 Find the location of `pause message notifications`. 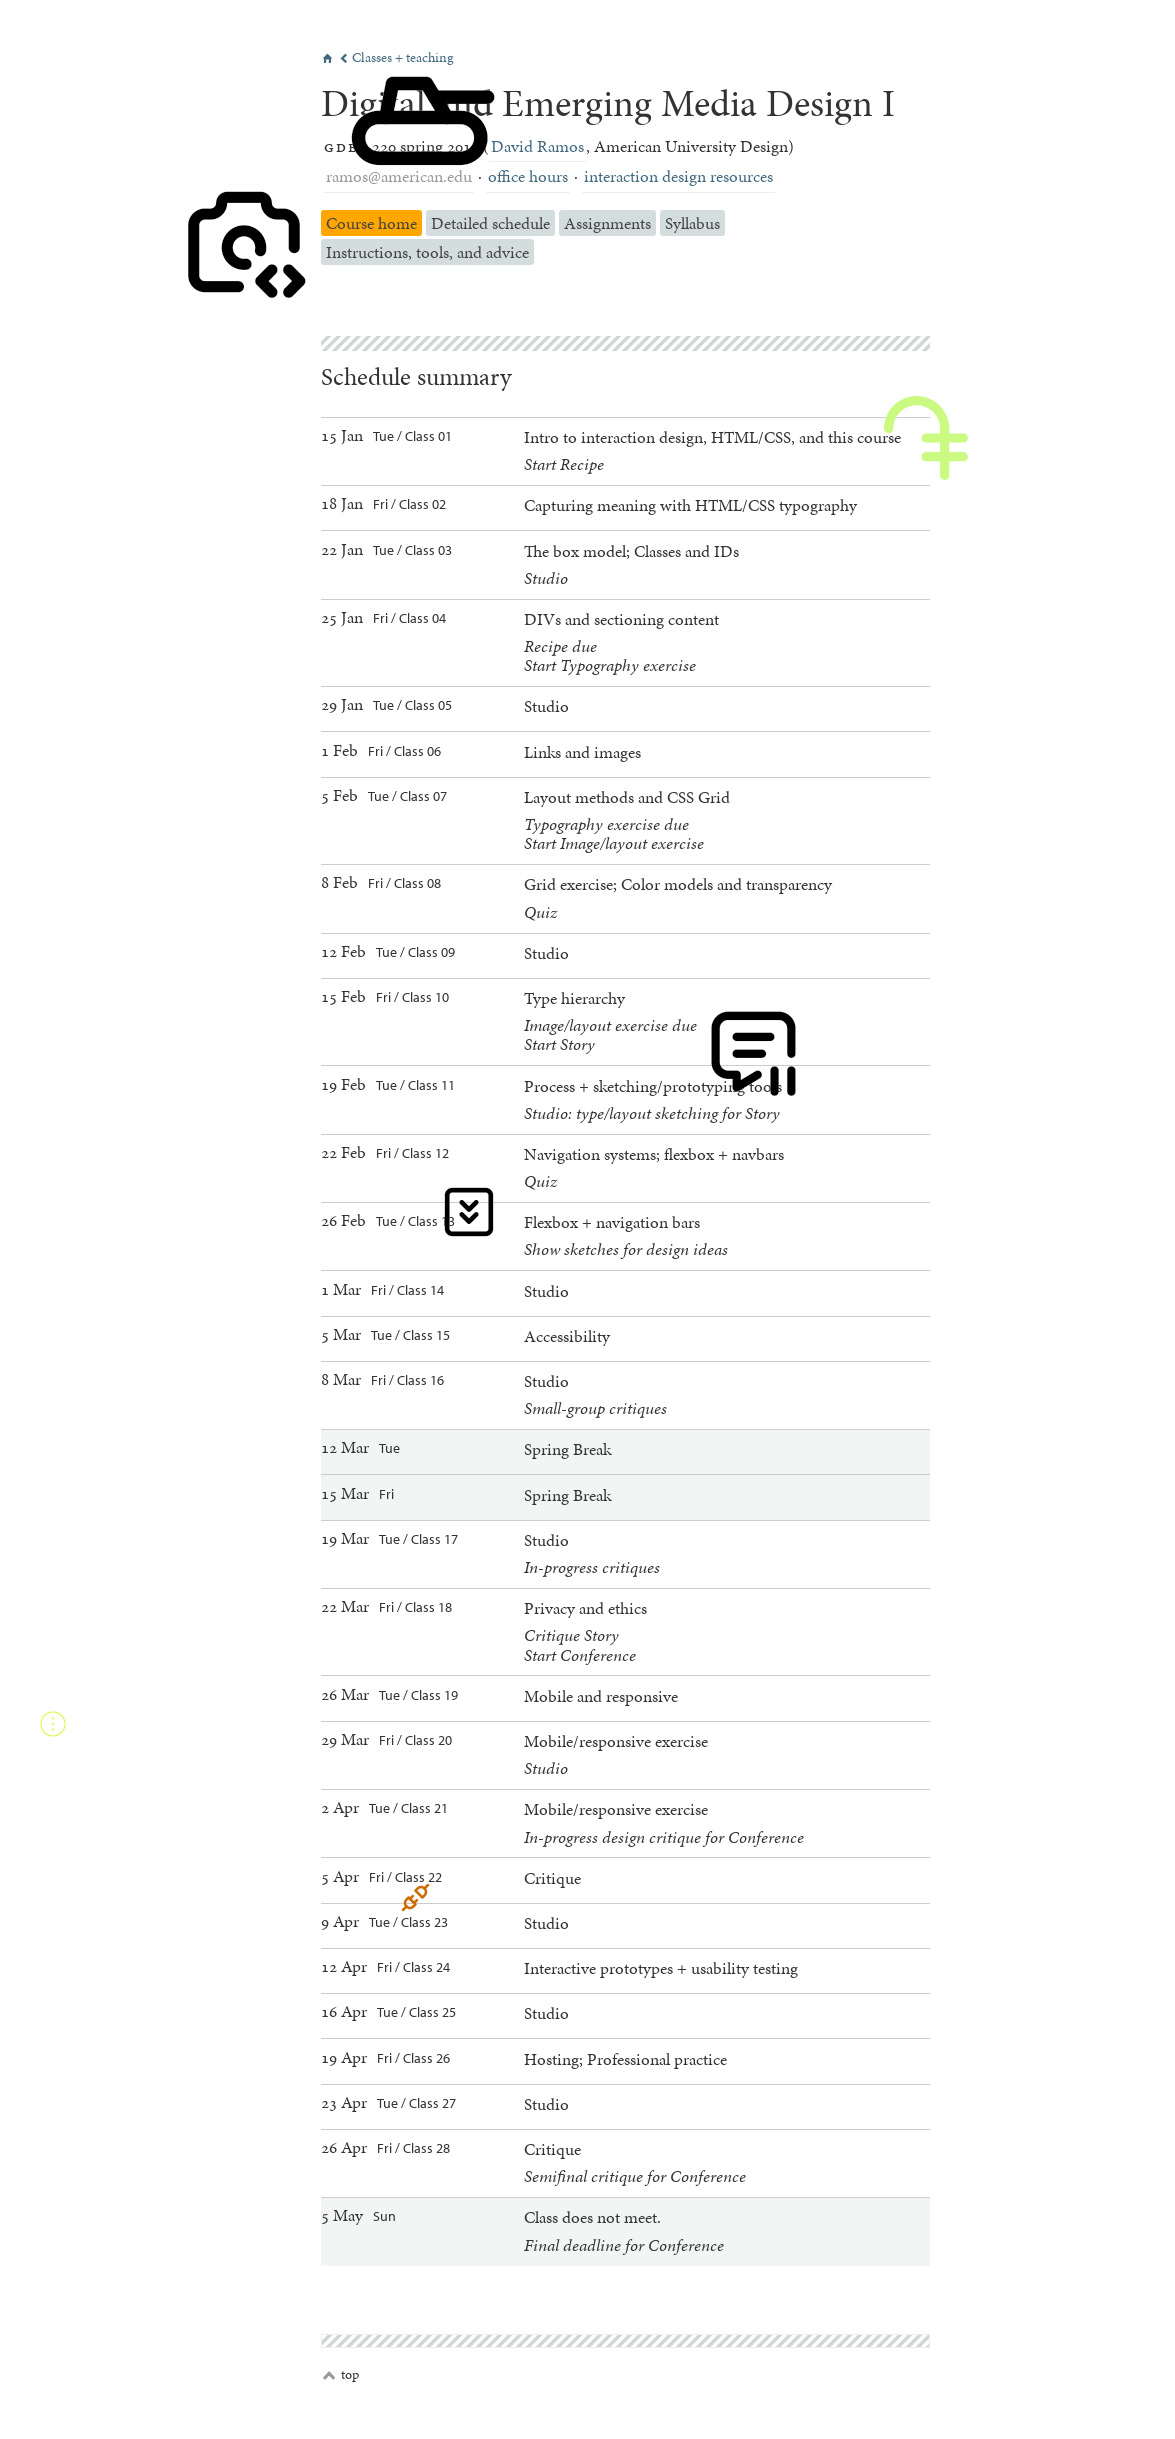

pause message notifications is located at coordinates (753, 1049).